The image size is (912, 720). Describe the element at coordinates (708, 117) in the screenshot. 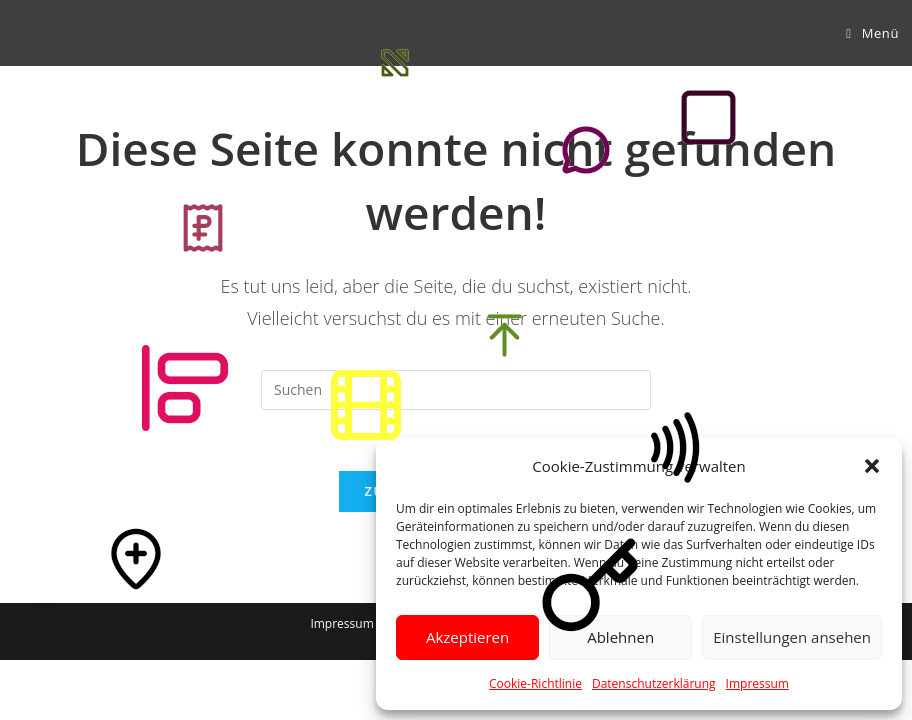

I see `unchecked checkbox or selection state` at that location.